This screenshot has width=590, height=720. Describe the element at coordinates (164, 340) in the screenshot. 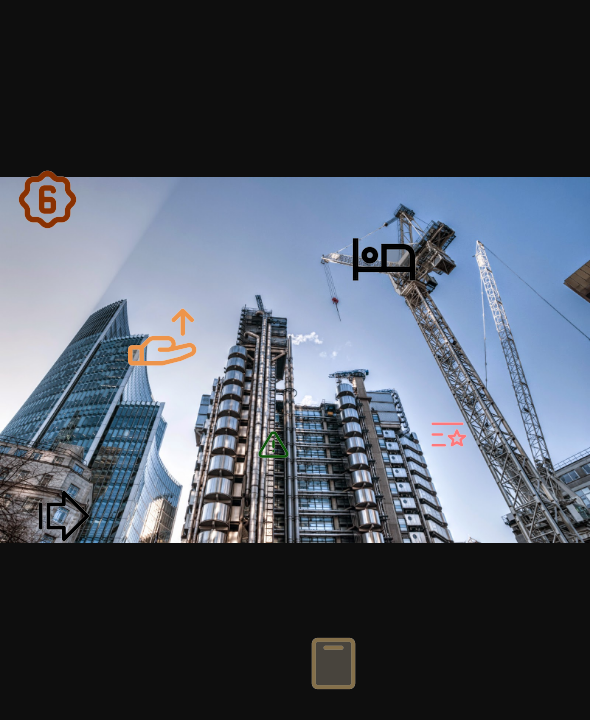

I see `upload or share content` at that location.